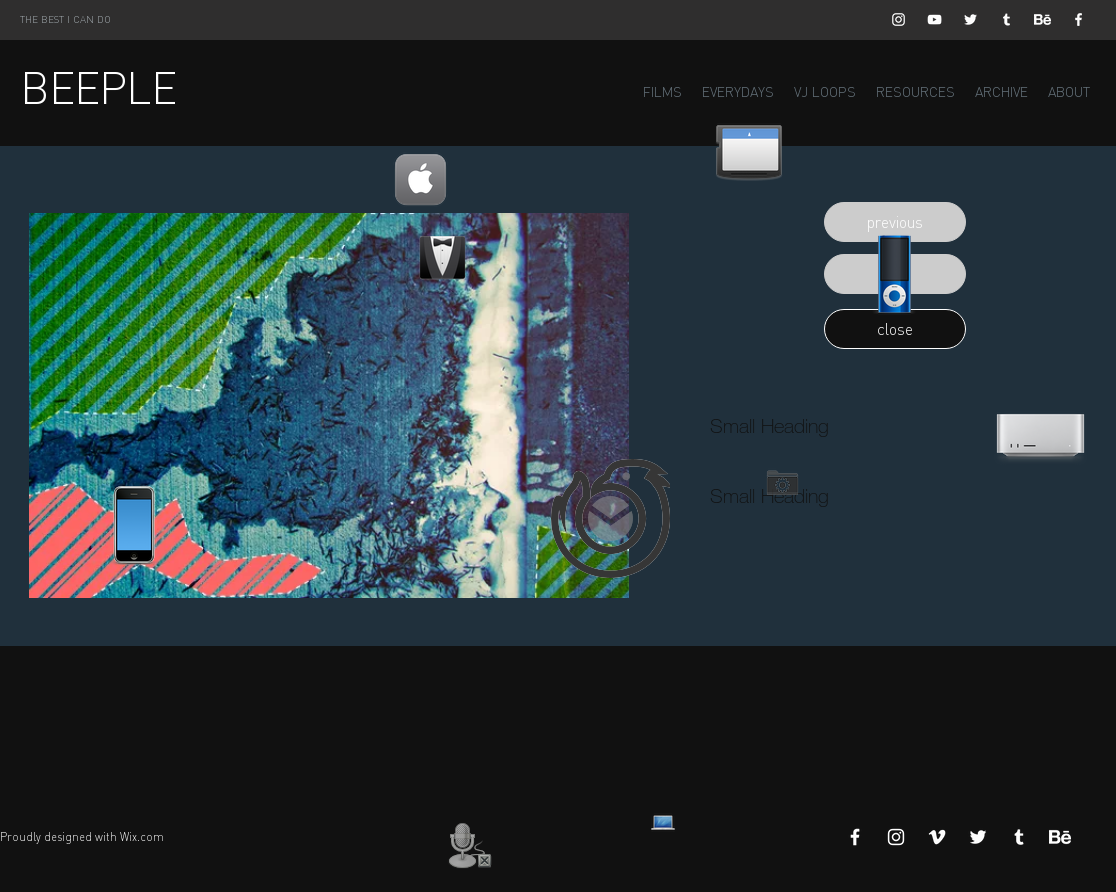 This screenshot has height=892, width=1116. I want to click on connect or sync an iPhone device, so click(134, 525).